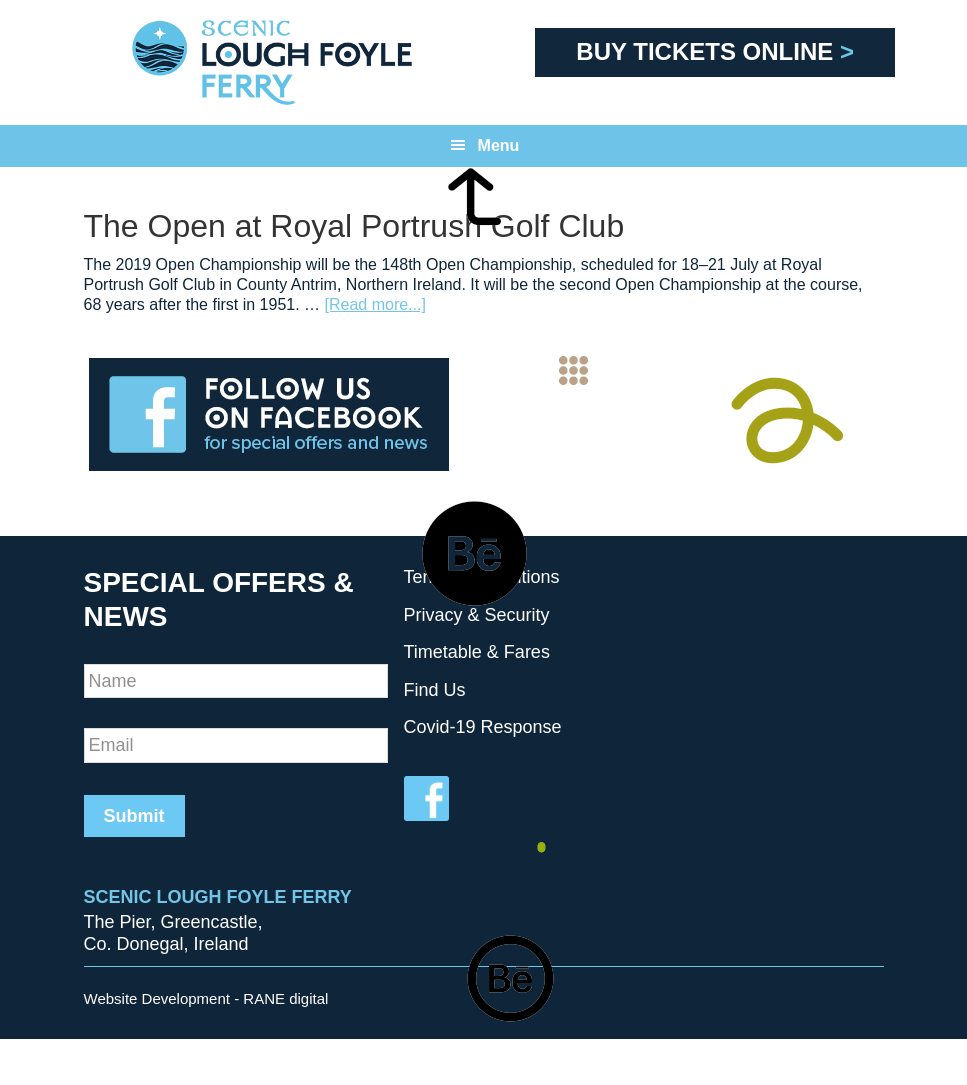  What do you see at coordinates (573, 370) in the screenshot?
I see `open the dial pad or number input` at bounding box center [573, 370].